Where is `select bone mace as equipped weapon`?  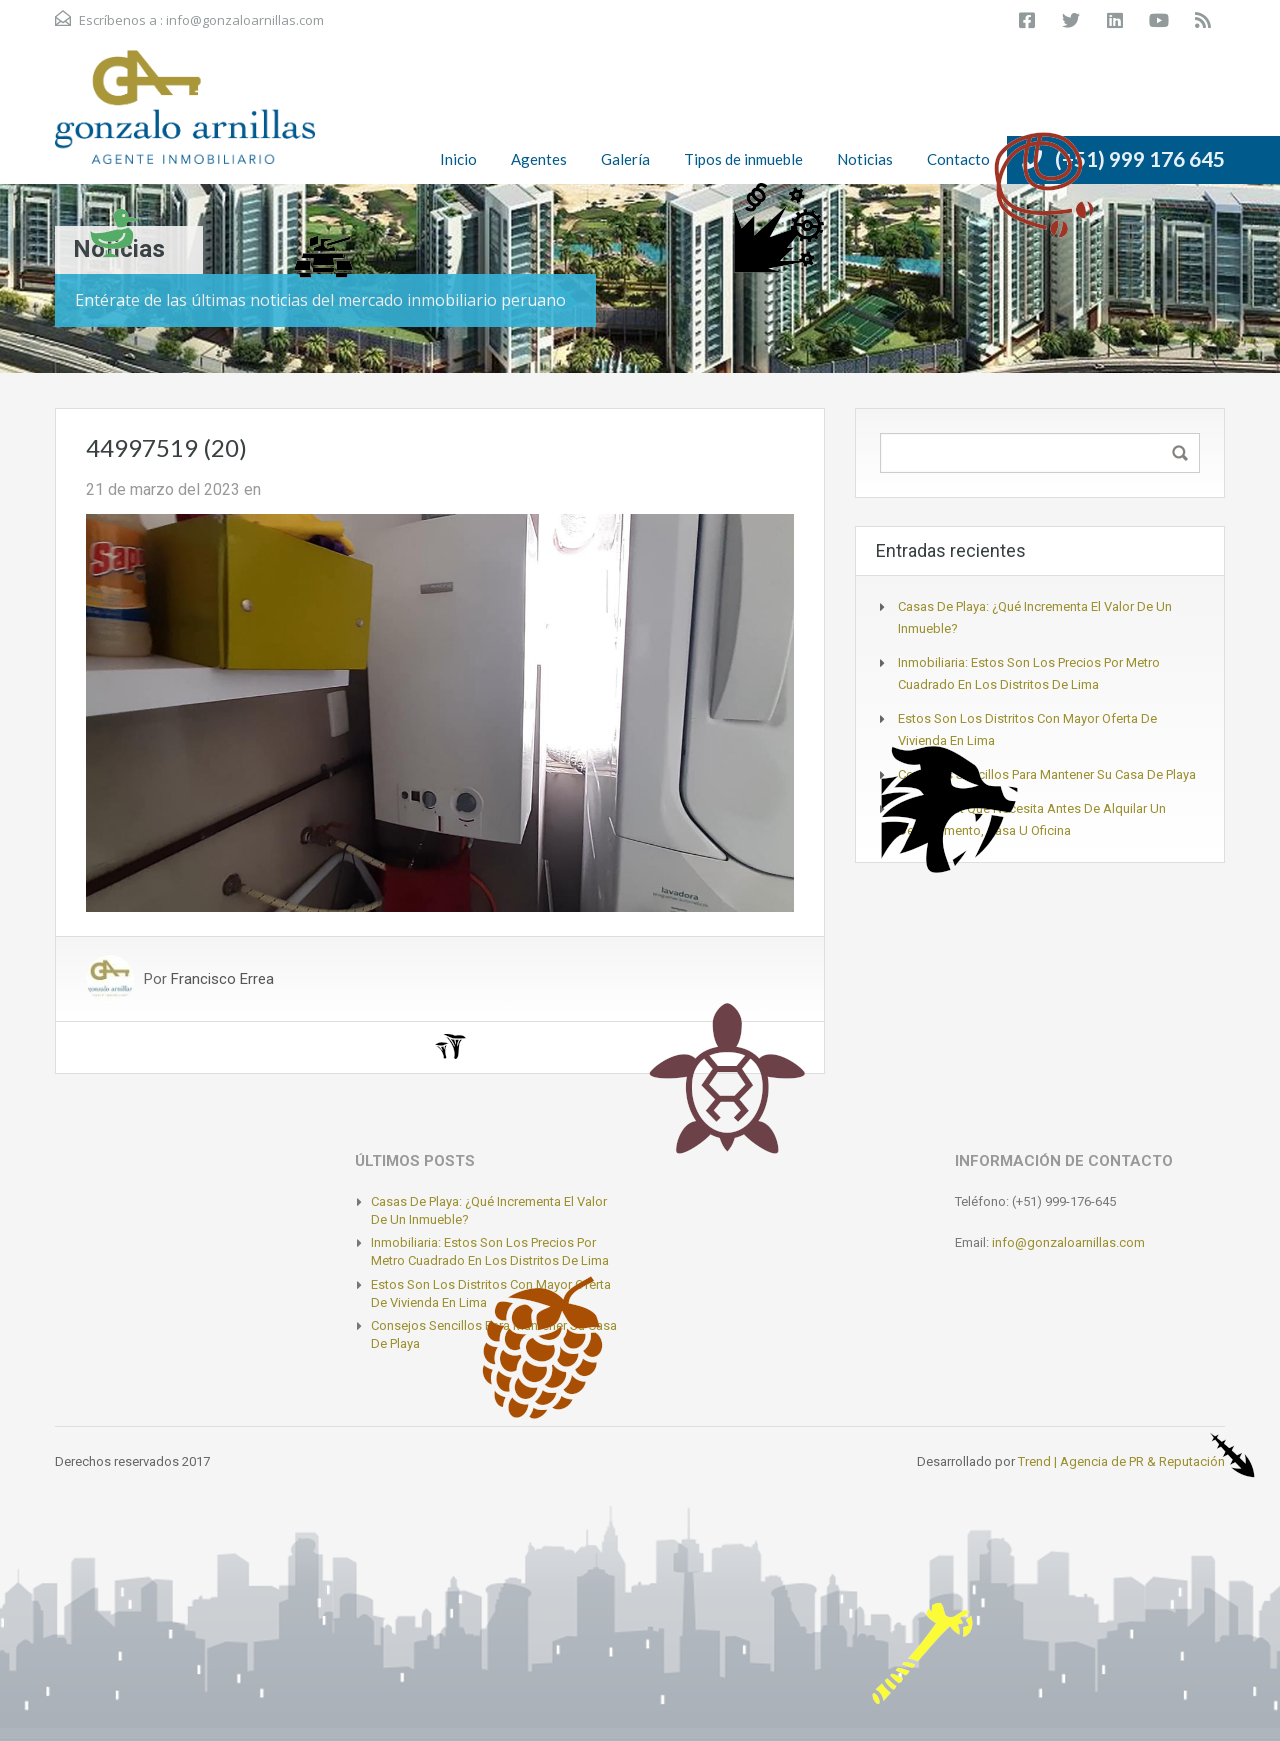 select bone mace as equipped weapon is located at coordinates (922, 1653).